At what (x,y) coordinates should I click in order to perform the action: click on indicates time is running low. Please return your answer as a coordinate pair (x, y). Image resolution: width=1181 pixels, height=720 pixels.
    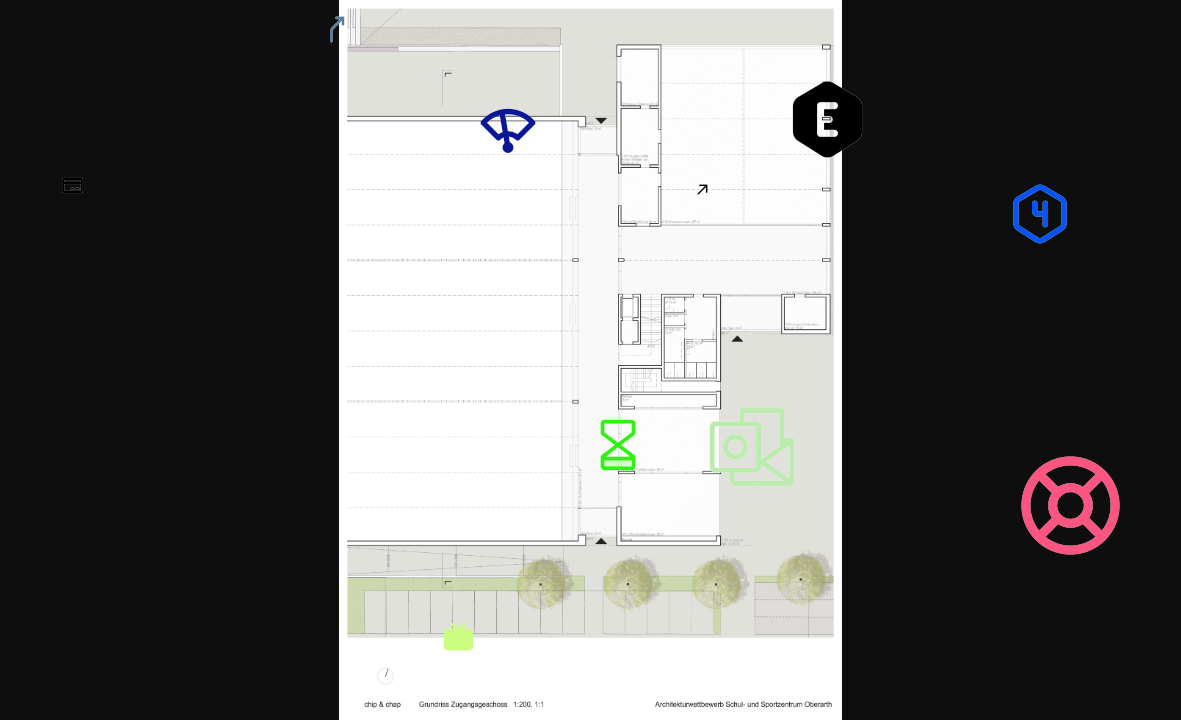
    Looking at the image, I should click on (618, 445).